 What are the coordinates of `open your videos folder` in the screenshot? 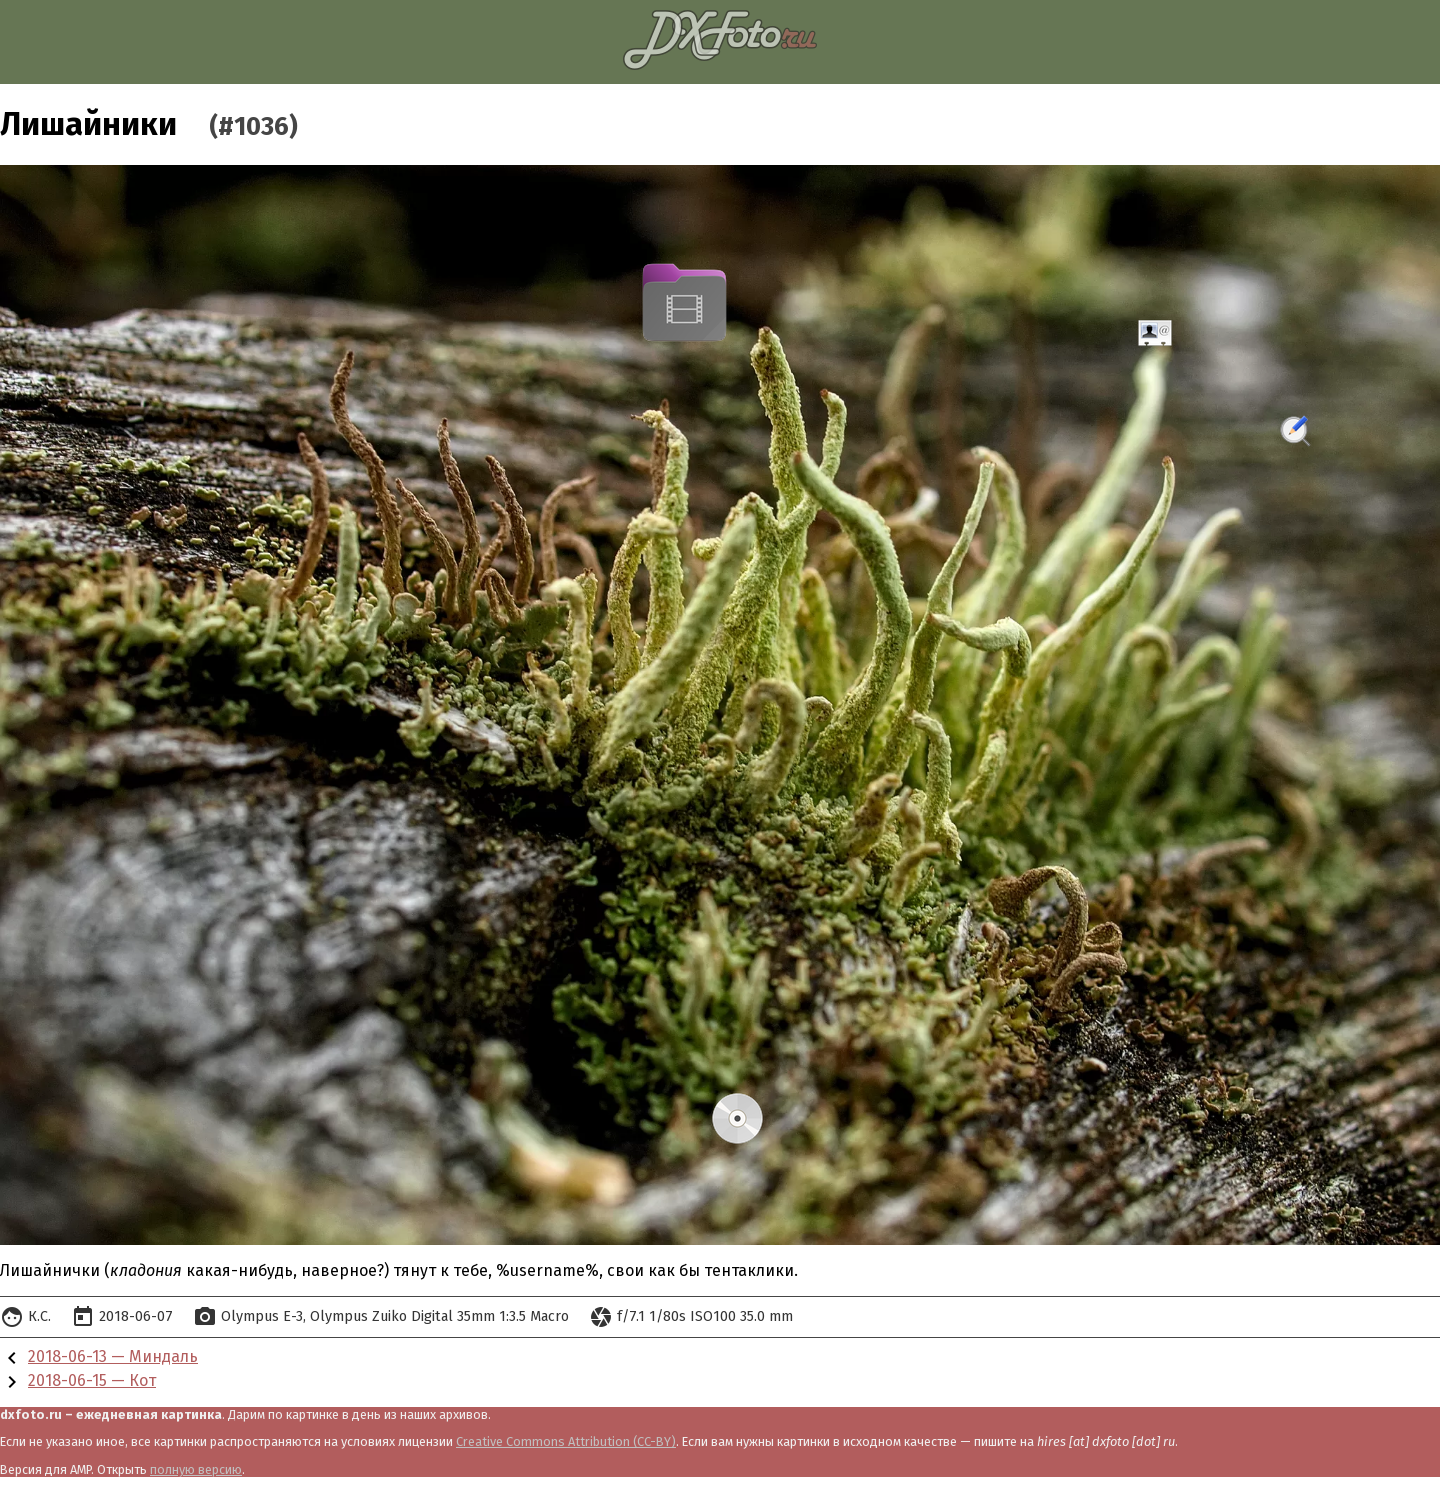 It's located at (684, 302).